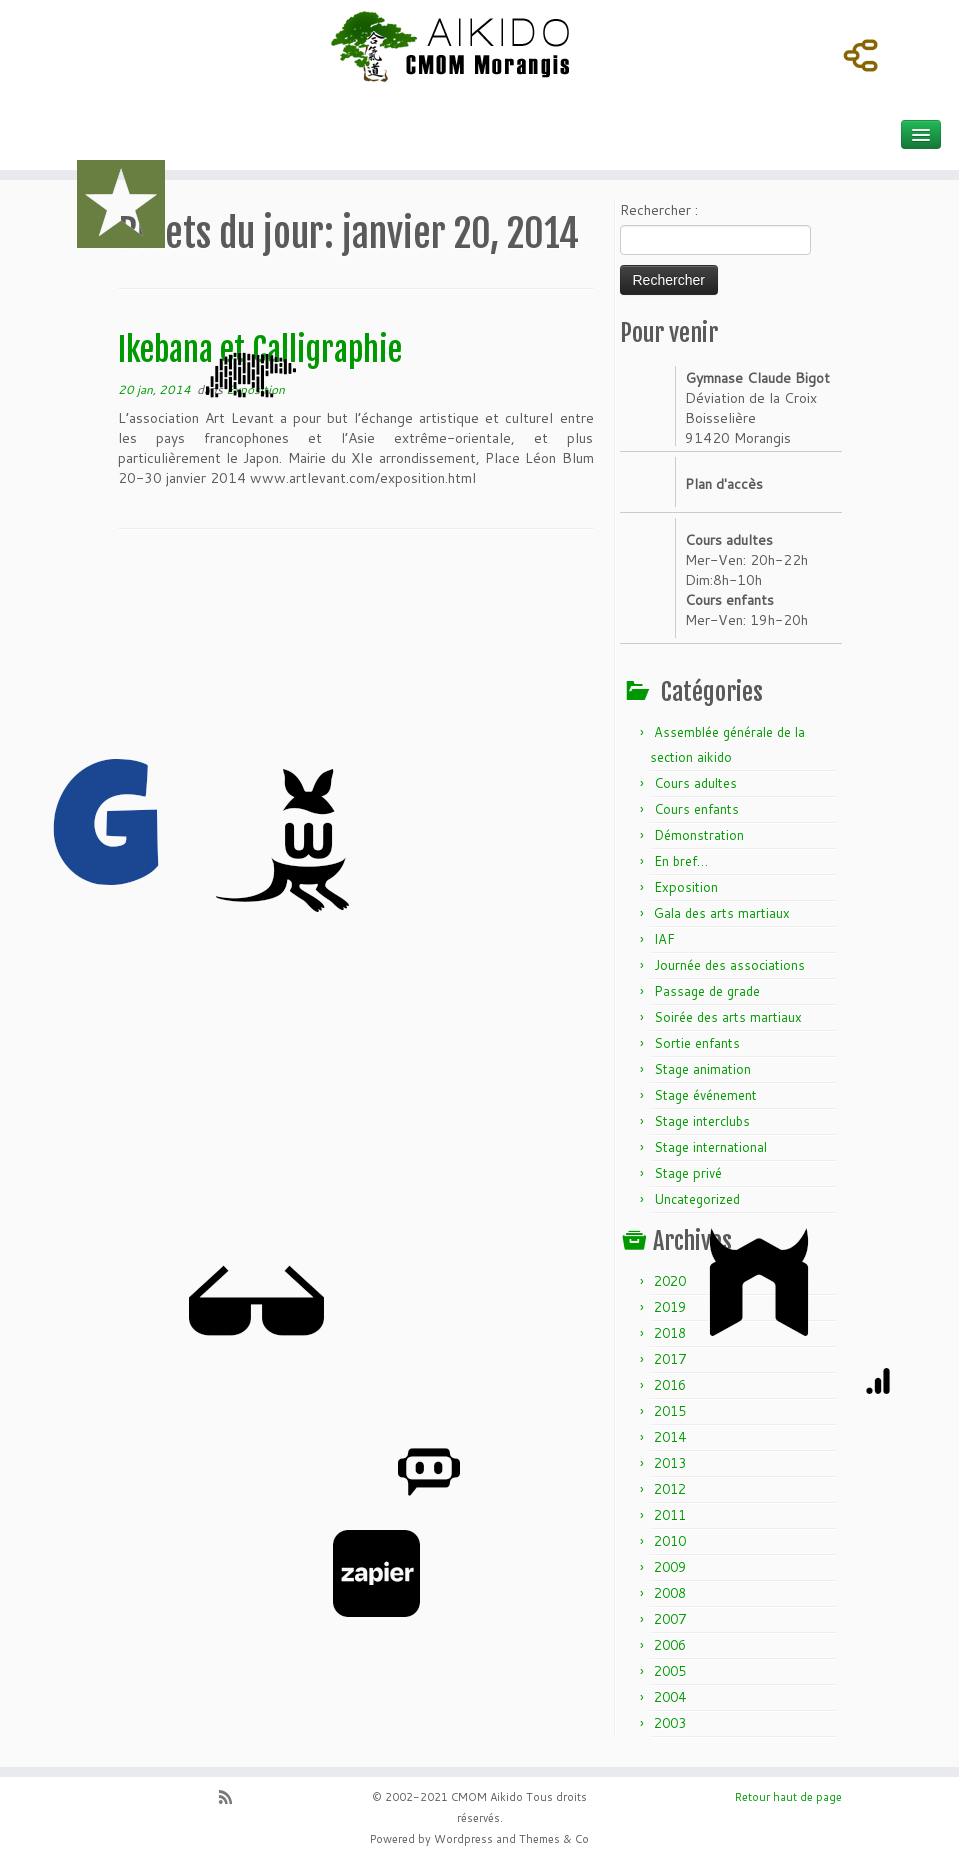  Describe the element at coordinates (106, 822) in the screenshot. I see `open the Grocy app` at that location.